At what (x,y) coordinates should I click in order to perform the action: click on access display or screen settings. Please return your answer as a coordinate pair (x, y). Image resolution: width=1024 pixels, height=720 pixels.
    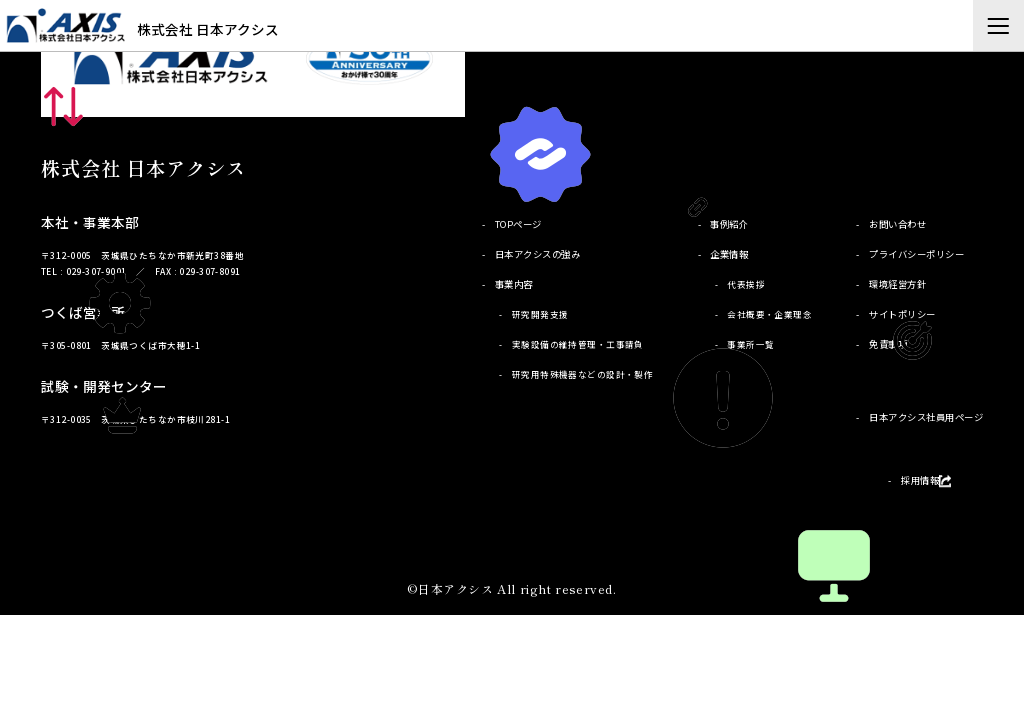
    Looking at the image, I should click on (834, 566).